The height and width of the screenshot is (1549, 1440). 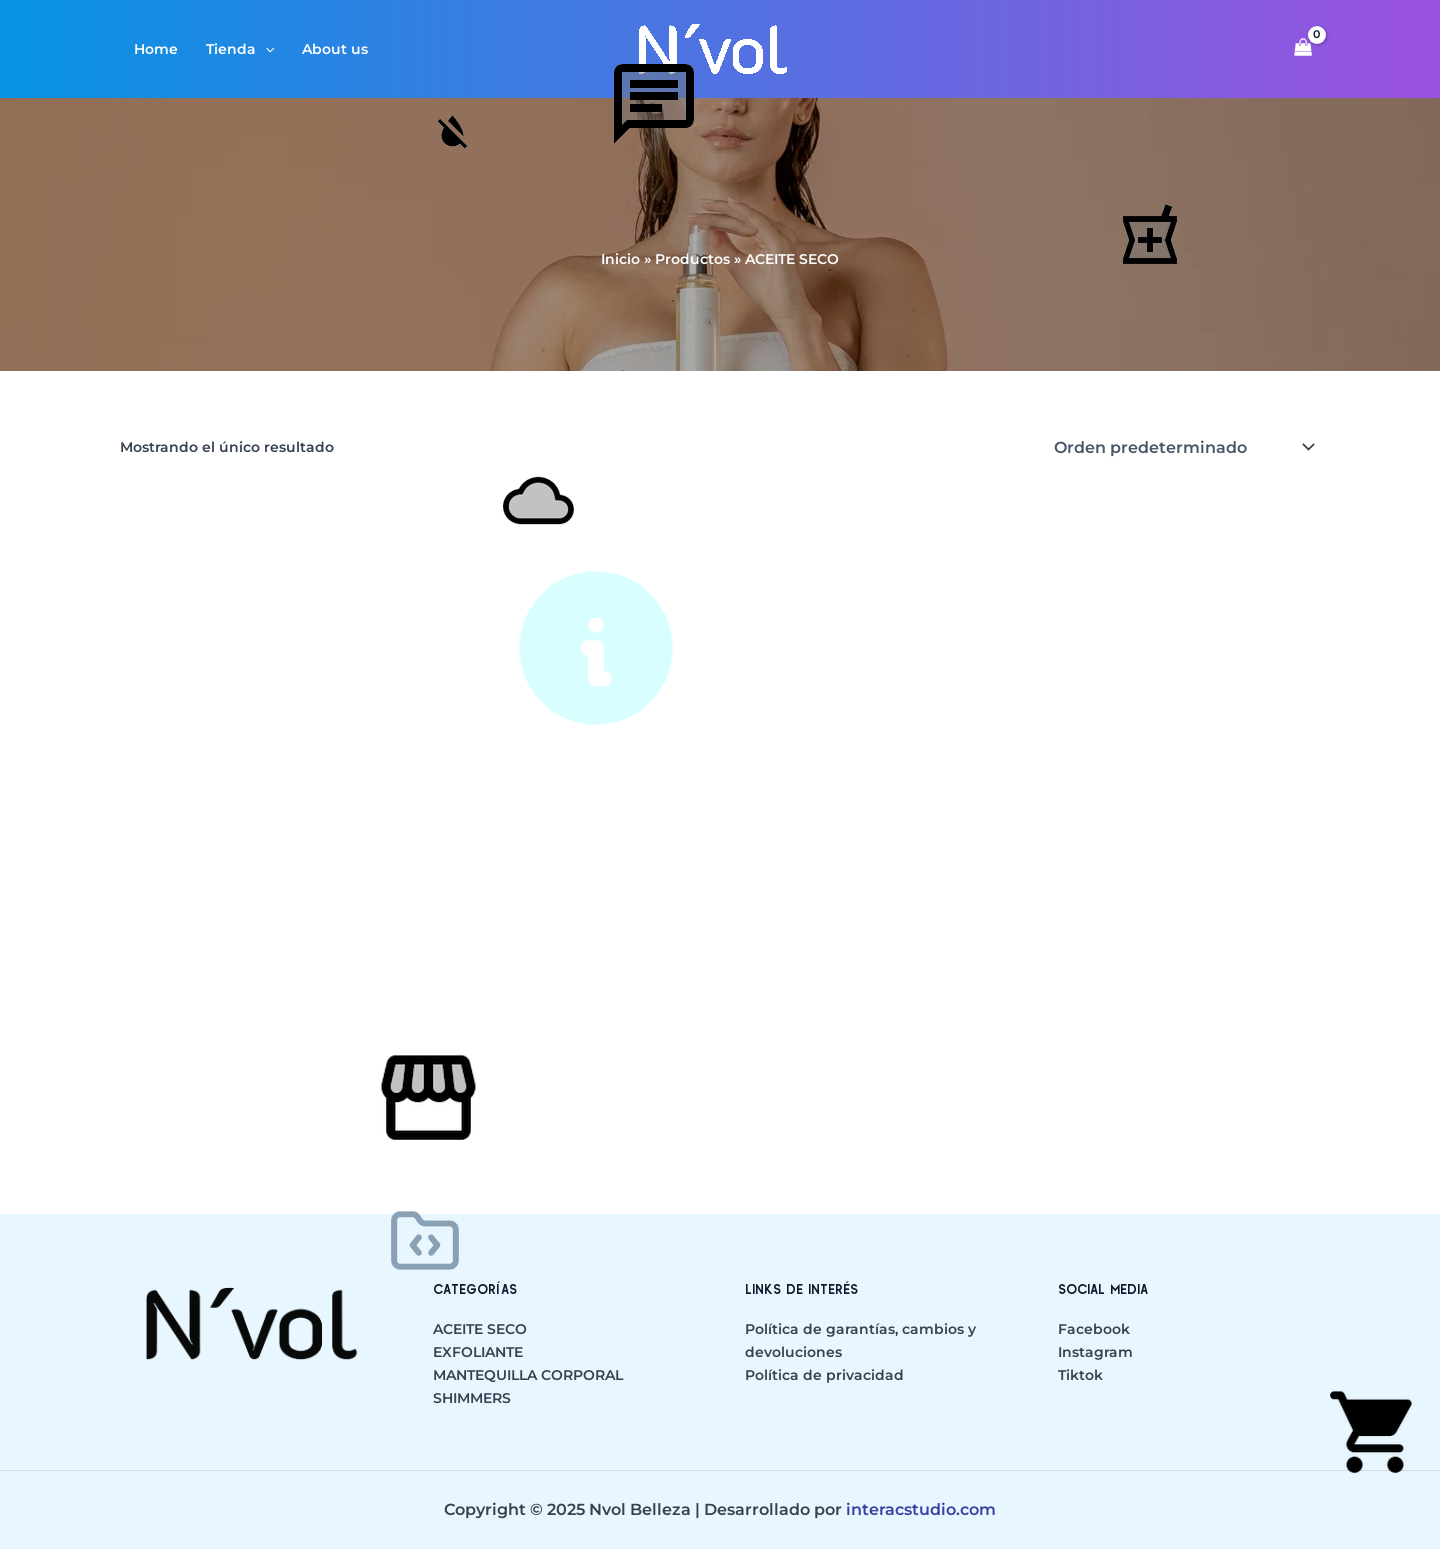 I want to click on view your shopping cart, so click(x=1375, y=1432).